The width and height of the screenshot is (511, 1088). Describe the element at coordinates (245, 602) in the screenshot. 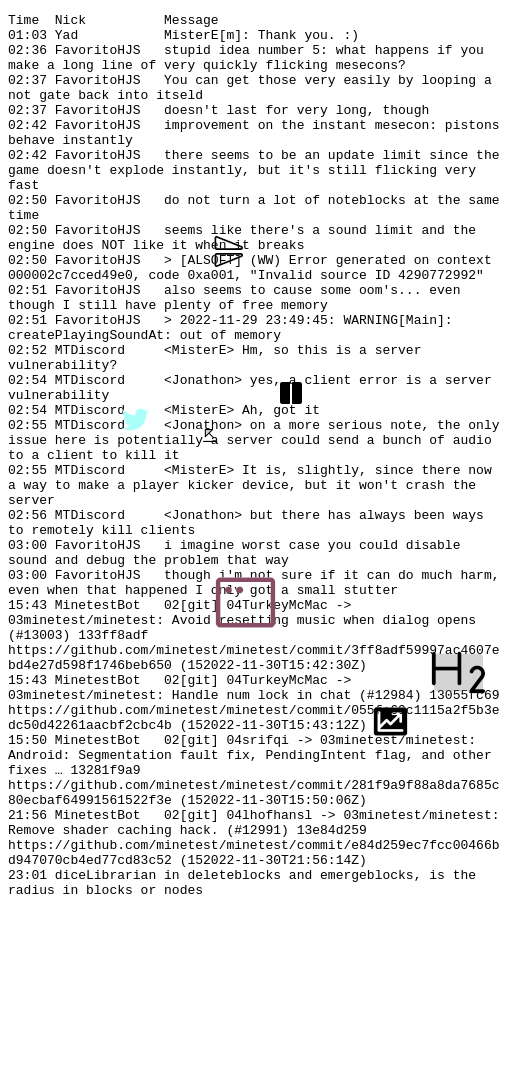

I see `open a new application window` at that location.